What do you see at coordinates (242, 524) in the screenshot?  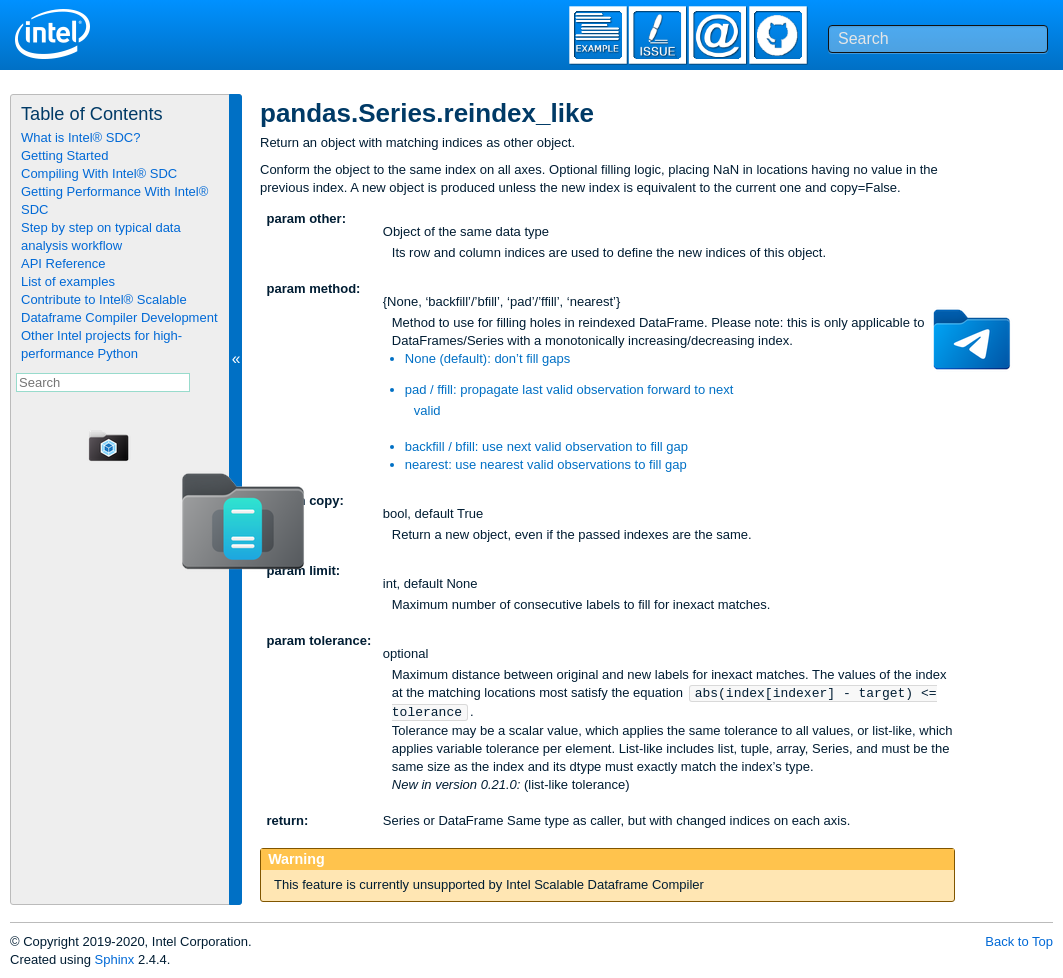 I see `open Hyper-V virtual machine files folder` at bounding box center [242, 524].